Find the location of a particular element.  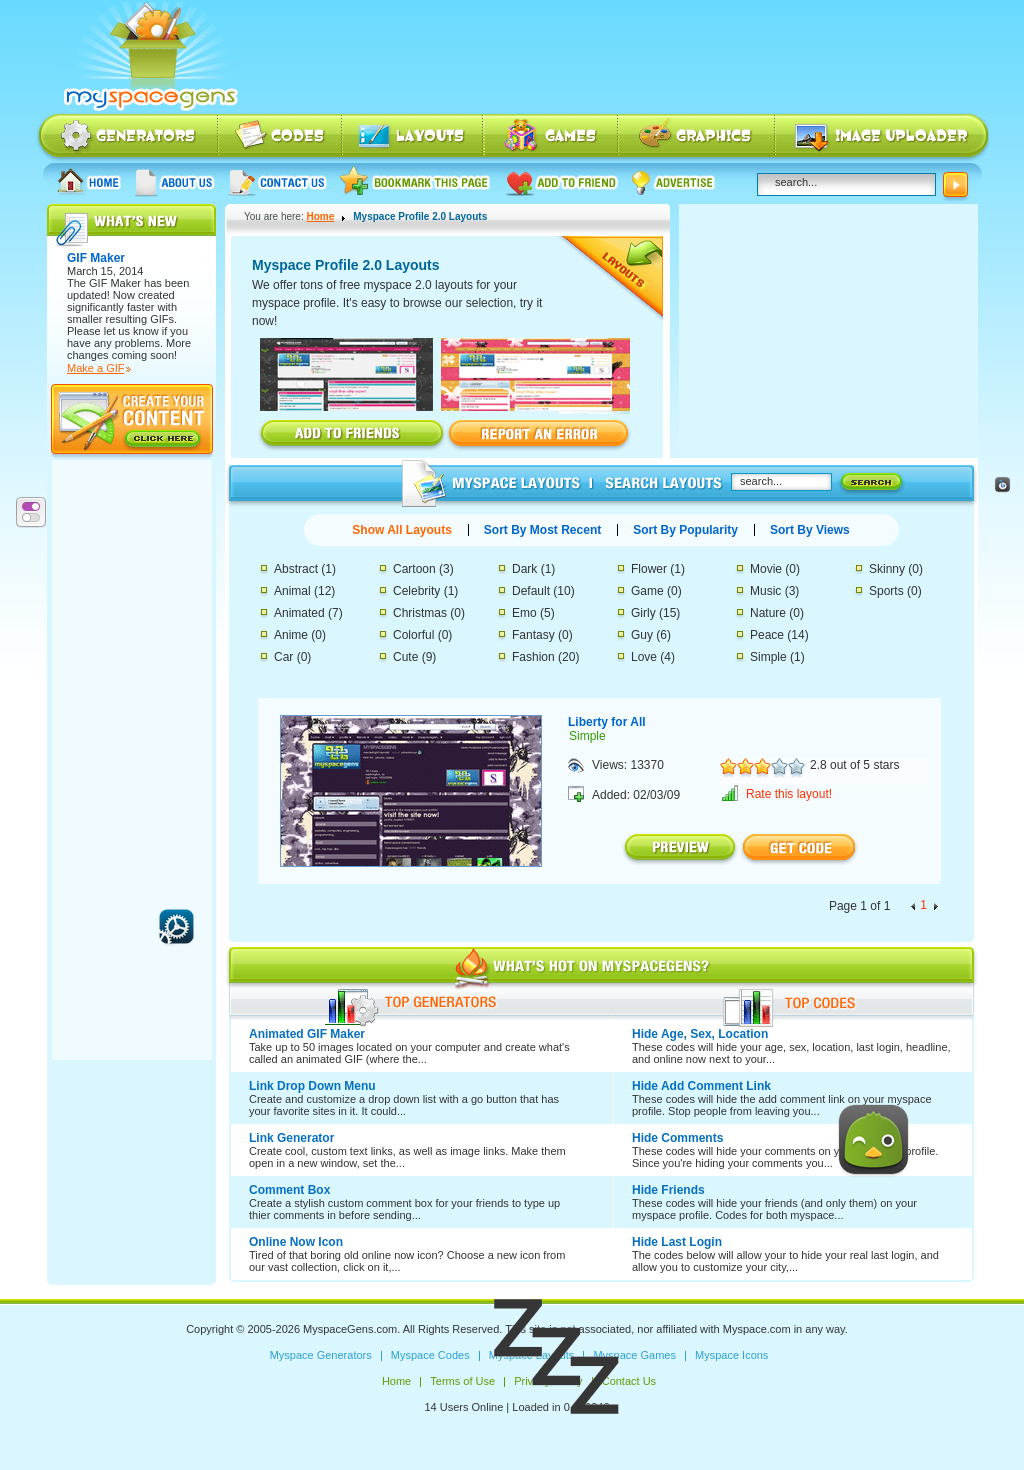

open Steam client settings is located at coordinates (176, 926).